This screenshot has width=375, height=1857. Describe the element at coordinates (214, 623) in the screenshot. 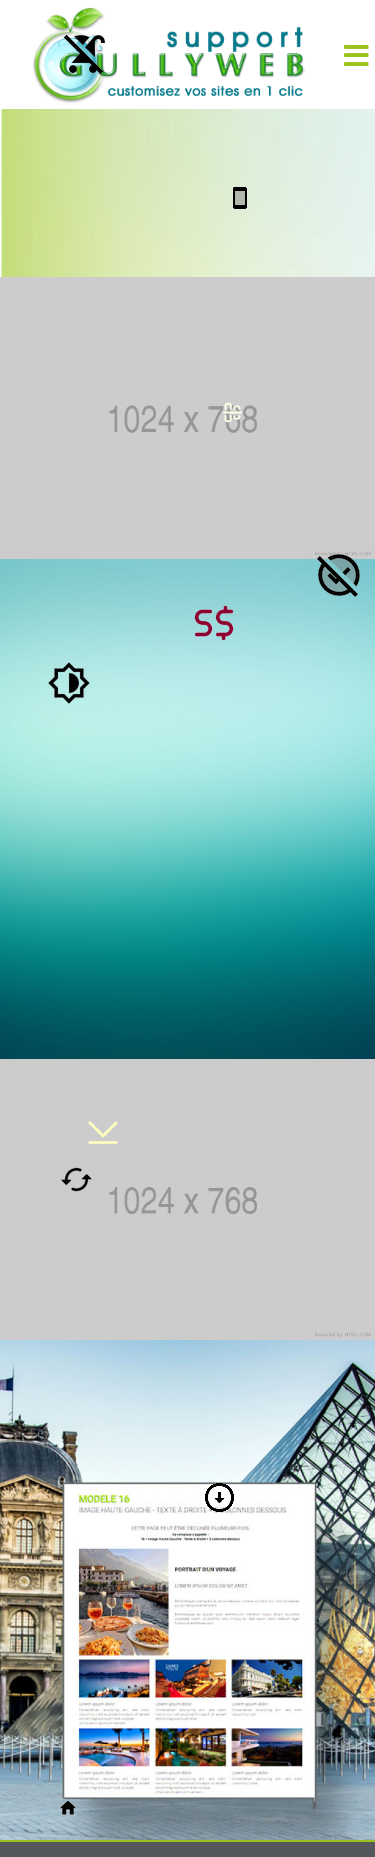

I see `indicates singapore dollar currency` at that location.